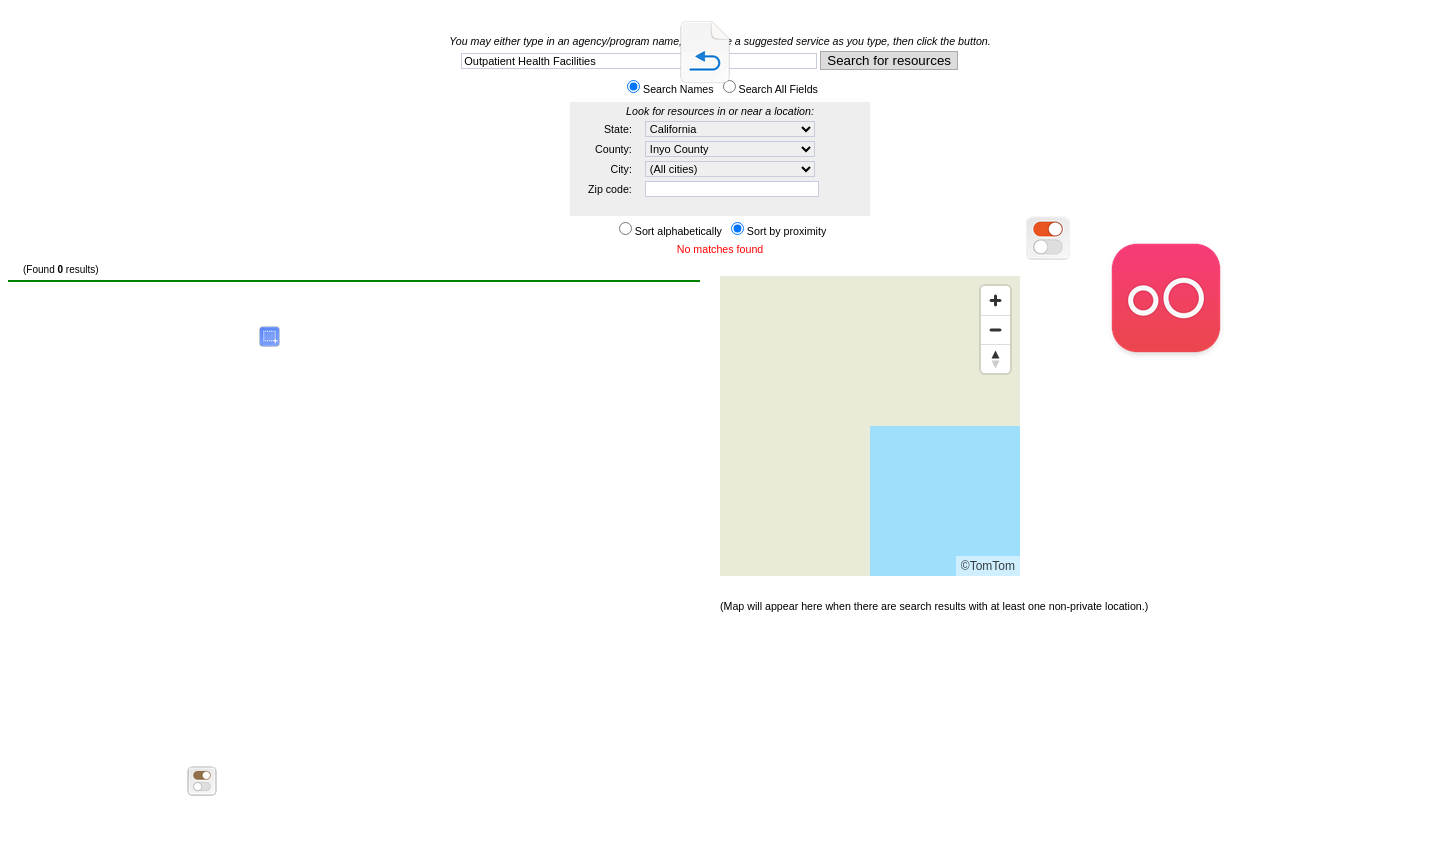 This screenshot has height=864, width=1440. What do you see at coordinates (705, 52) in the screenshot?
I see `revert document to previous version` at bounding box center [705, 52].